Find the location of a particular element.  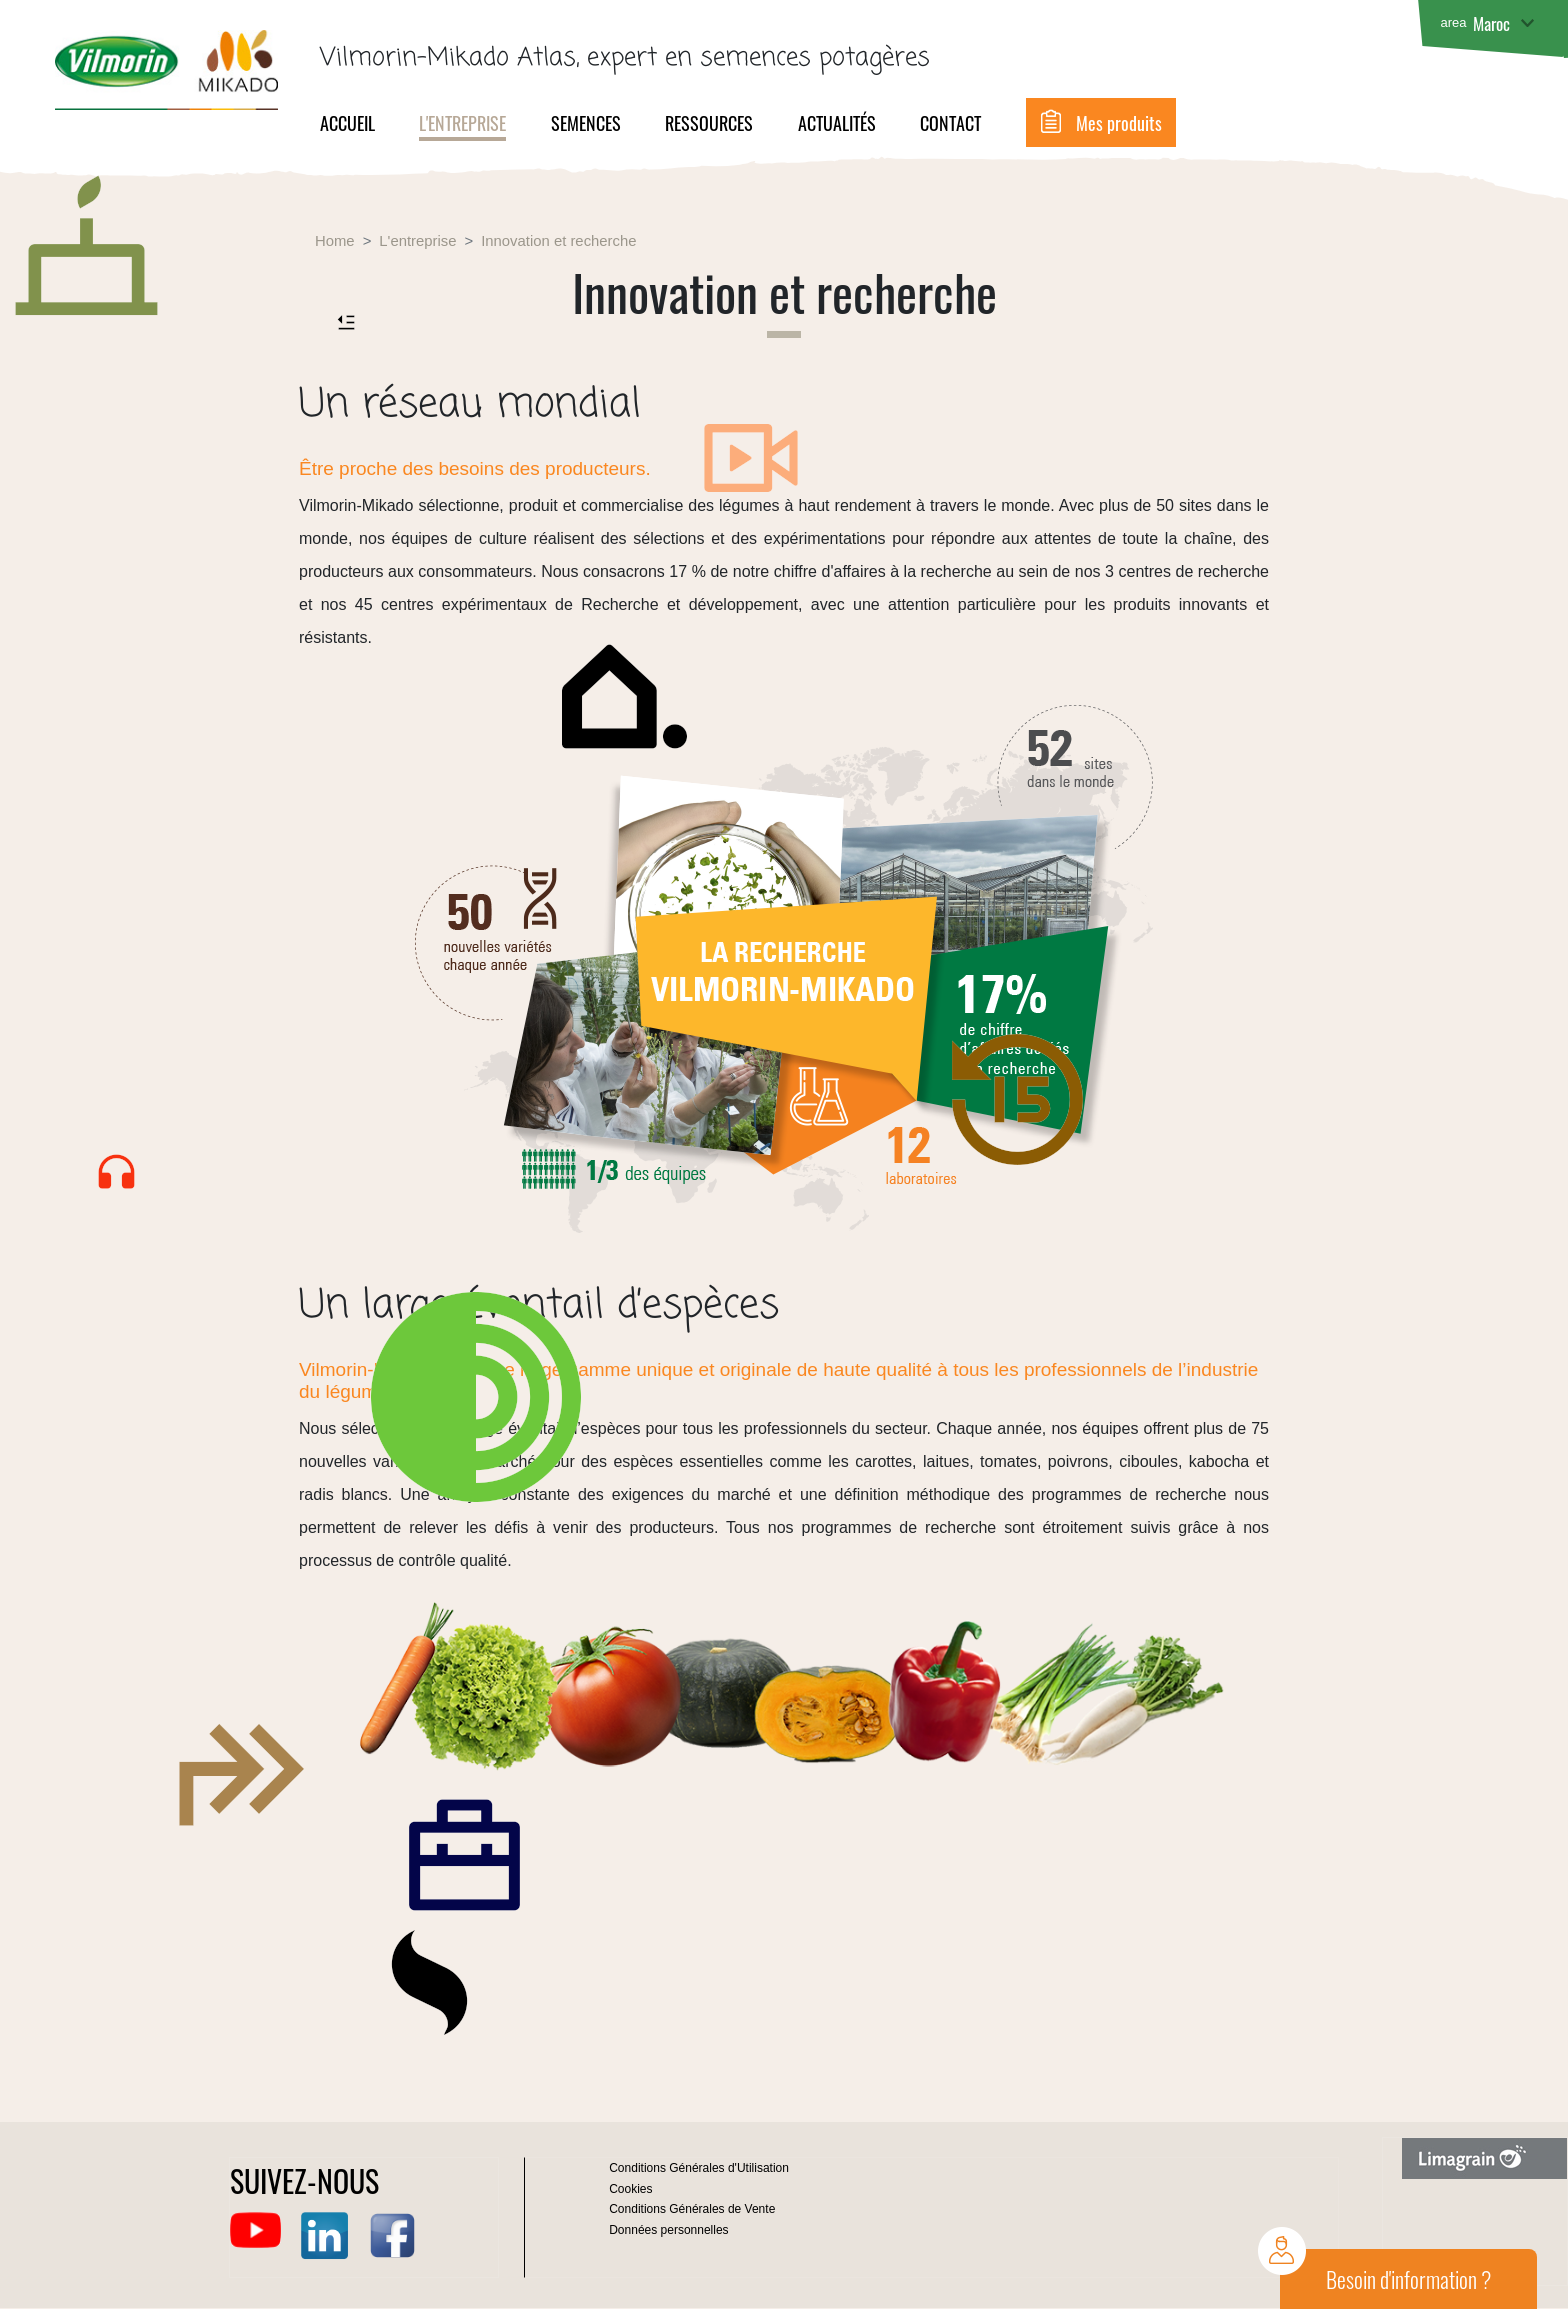

forward message or content is located at coordinates (236, 1776).